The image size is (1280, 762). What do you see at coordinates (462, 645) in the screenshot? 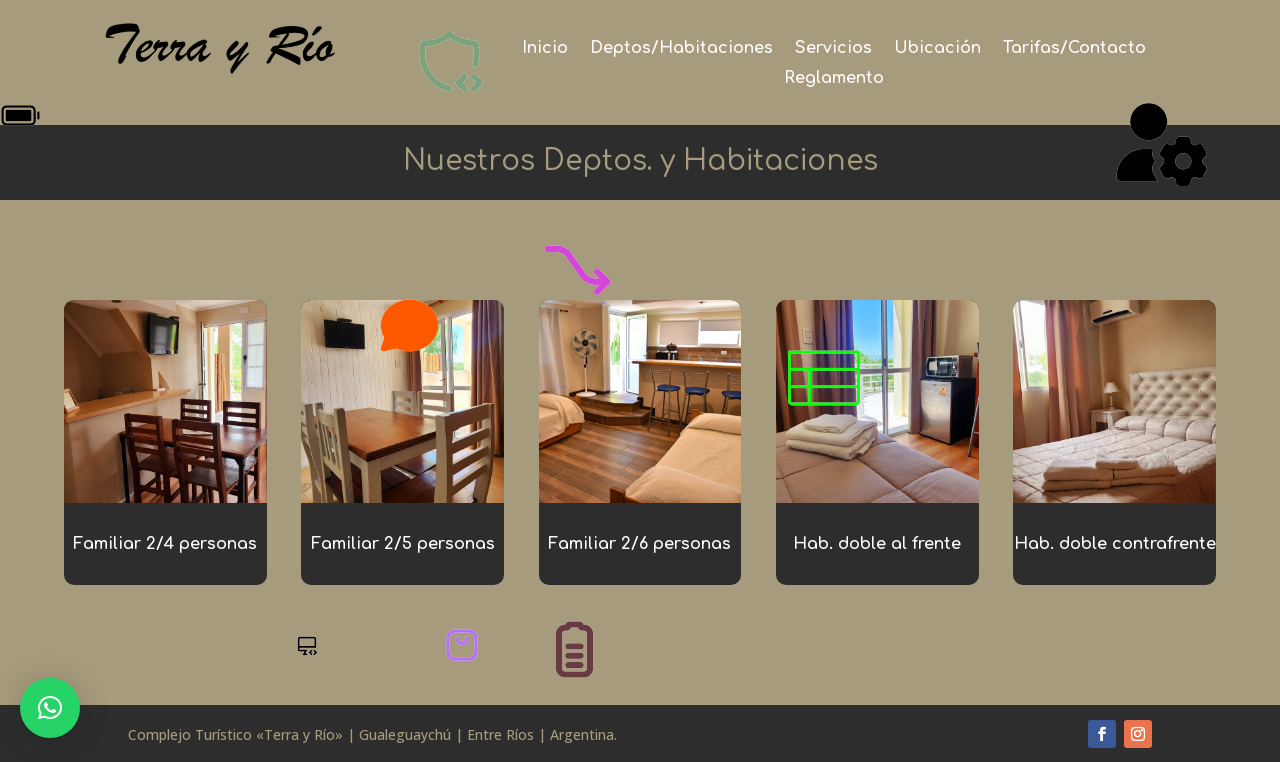
I see `open huawei appgallery store` at bounding box center [462, 645].